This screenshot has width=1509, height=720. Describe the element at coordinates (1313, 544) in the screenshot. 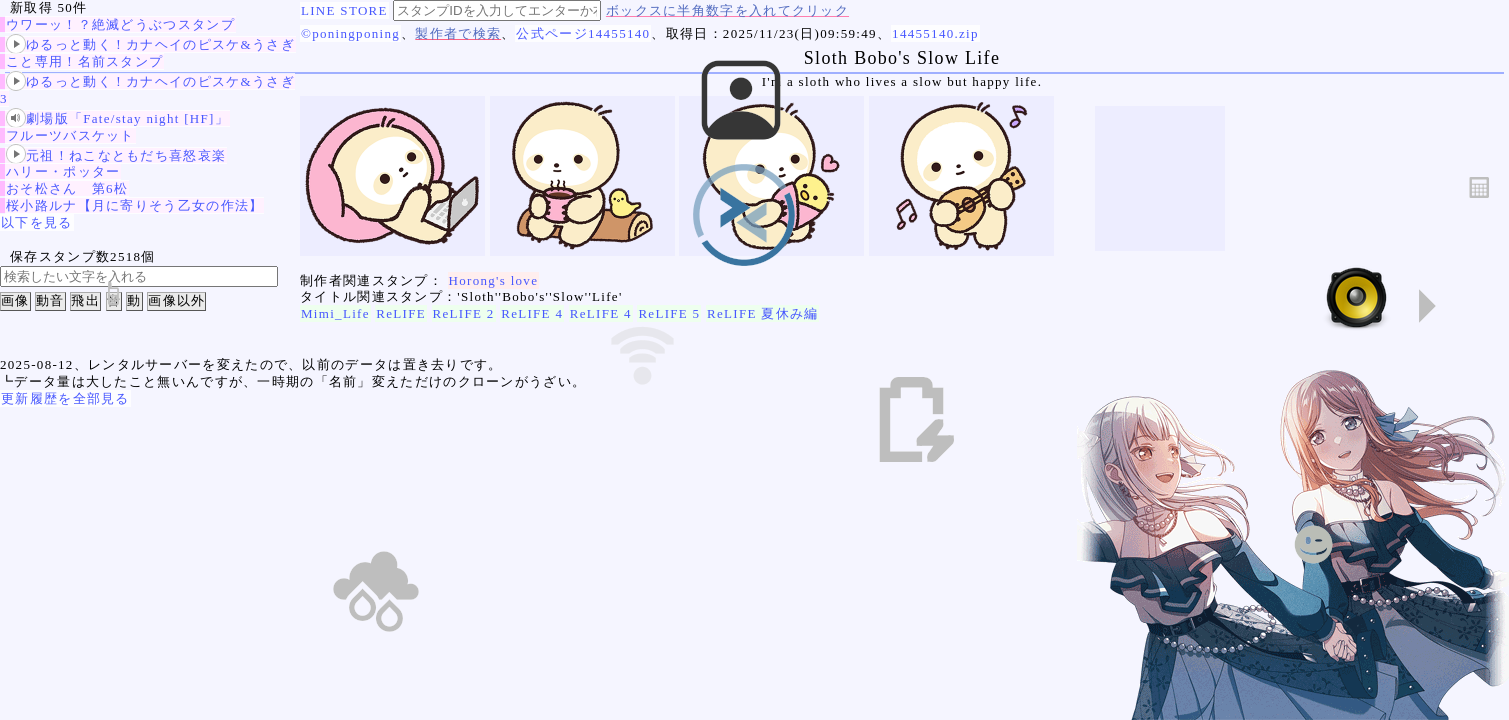

I see `insert a winking emoji in a message` at that location.